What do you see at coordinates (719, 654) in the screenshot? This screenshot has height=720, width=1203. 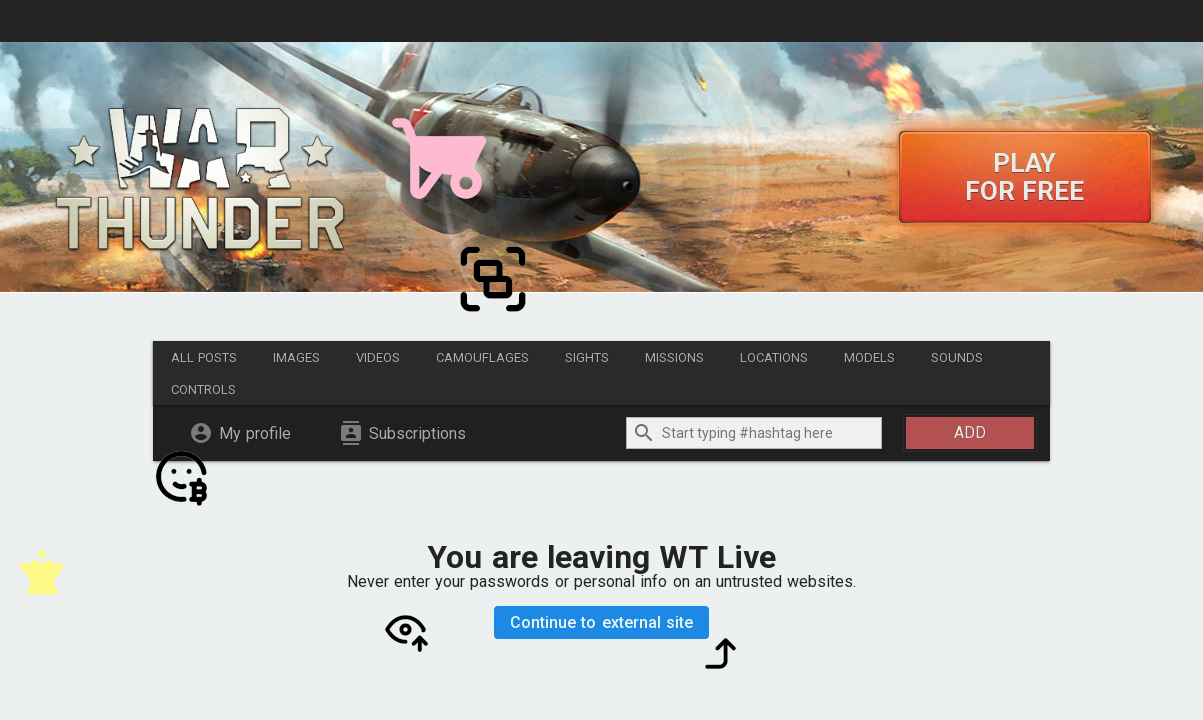 I see `navigate forward and up in a menu hierarchy` at bounding box center [719, 654].